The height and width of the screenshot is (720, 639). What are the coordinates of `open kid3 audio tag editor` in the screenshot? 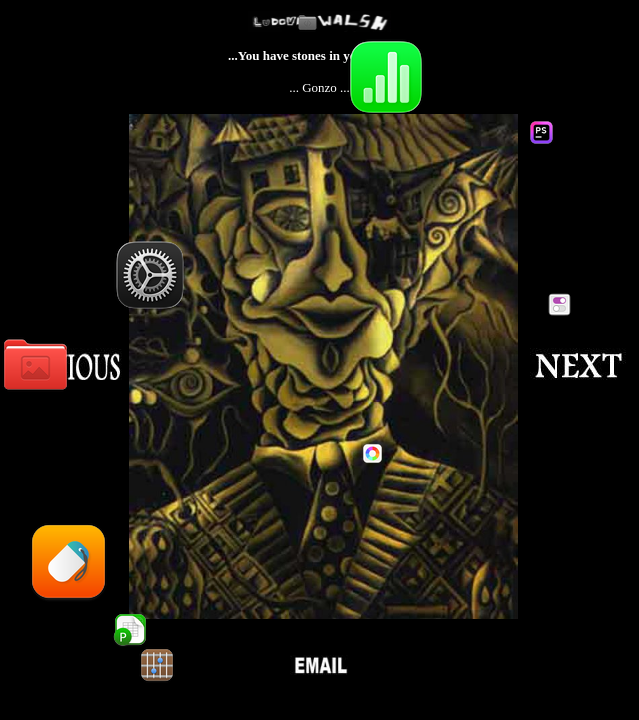 It's located at (68, 561).